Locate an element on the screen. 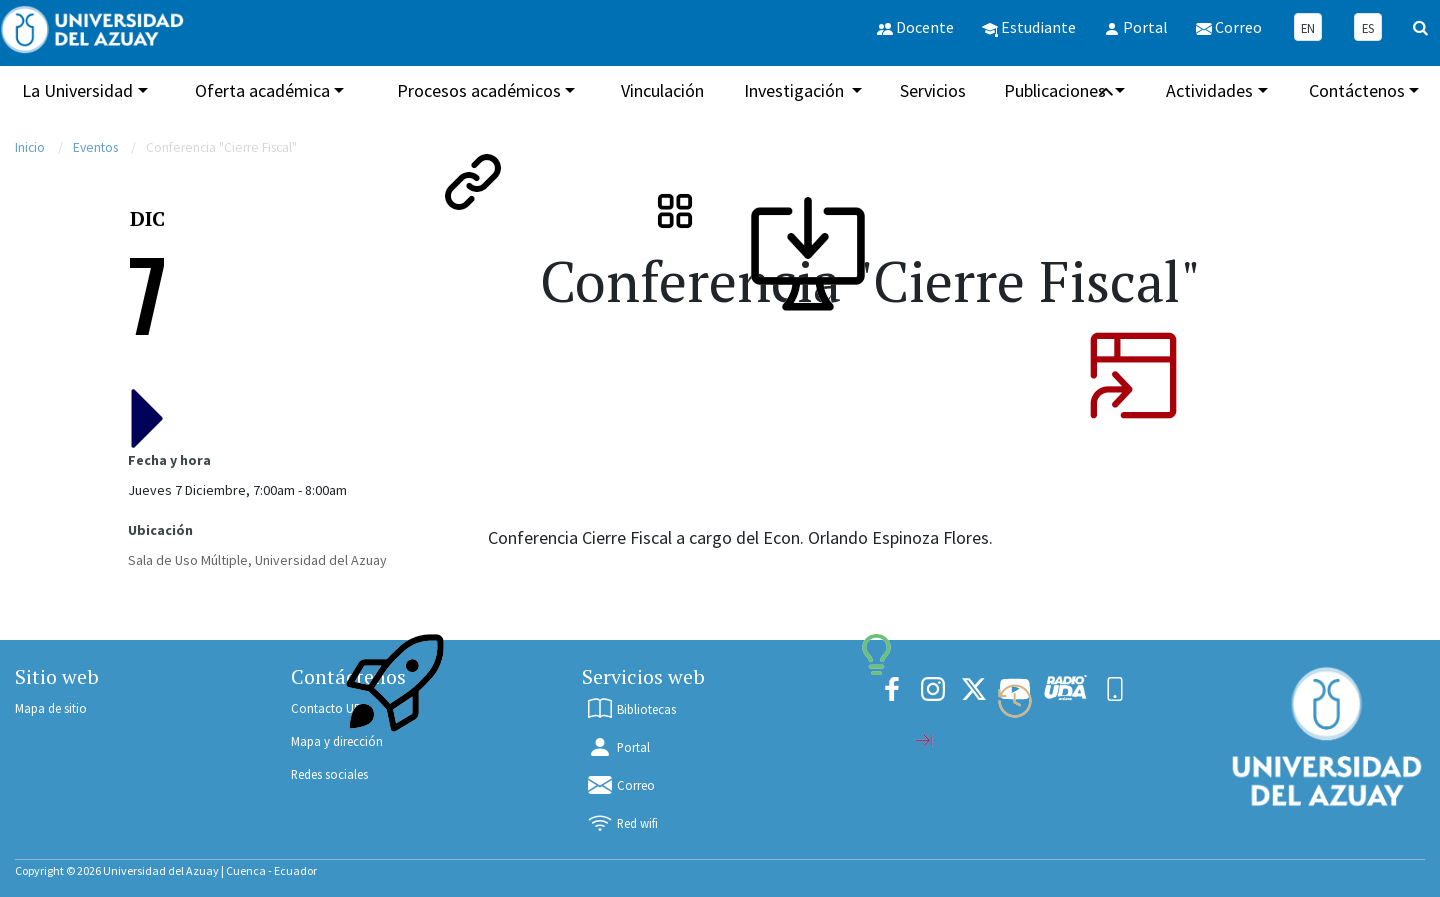 The height and width of the screenshot is (897, 1440). collapse an expanded section is located at coordinates (1106, 92).